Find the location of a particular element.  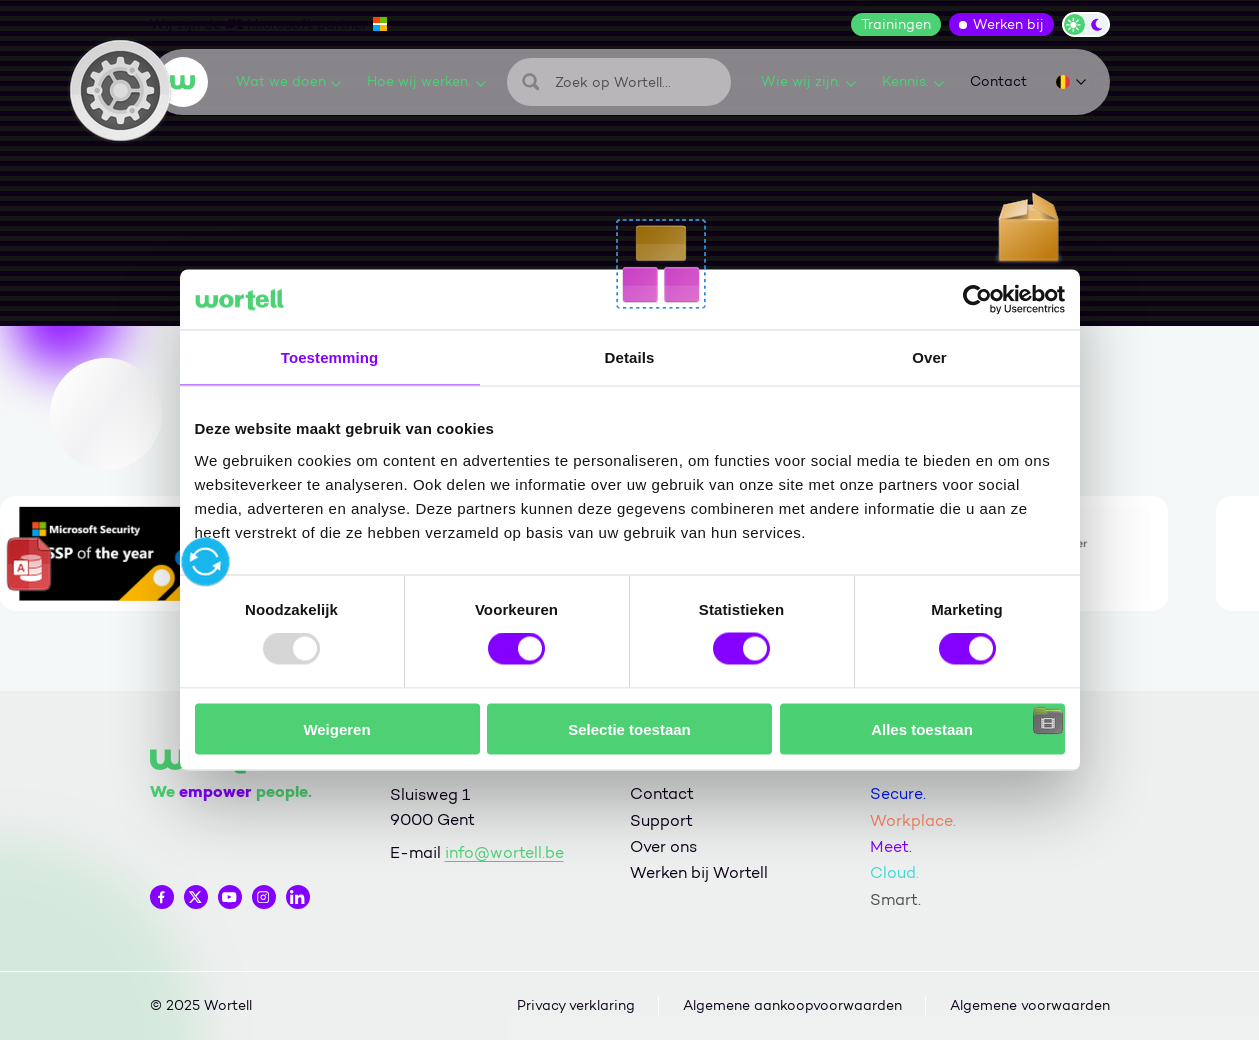

view or edit document properties is located at coordinates (120, 90).